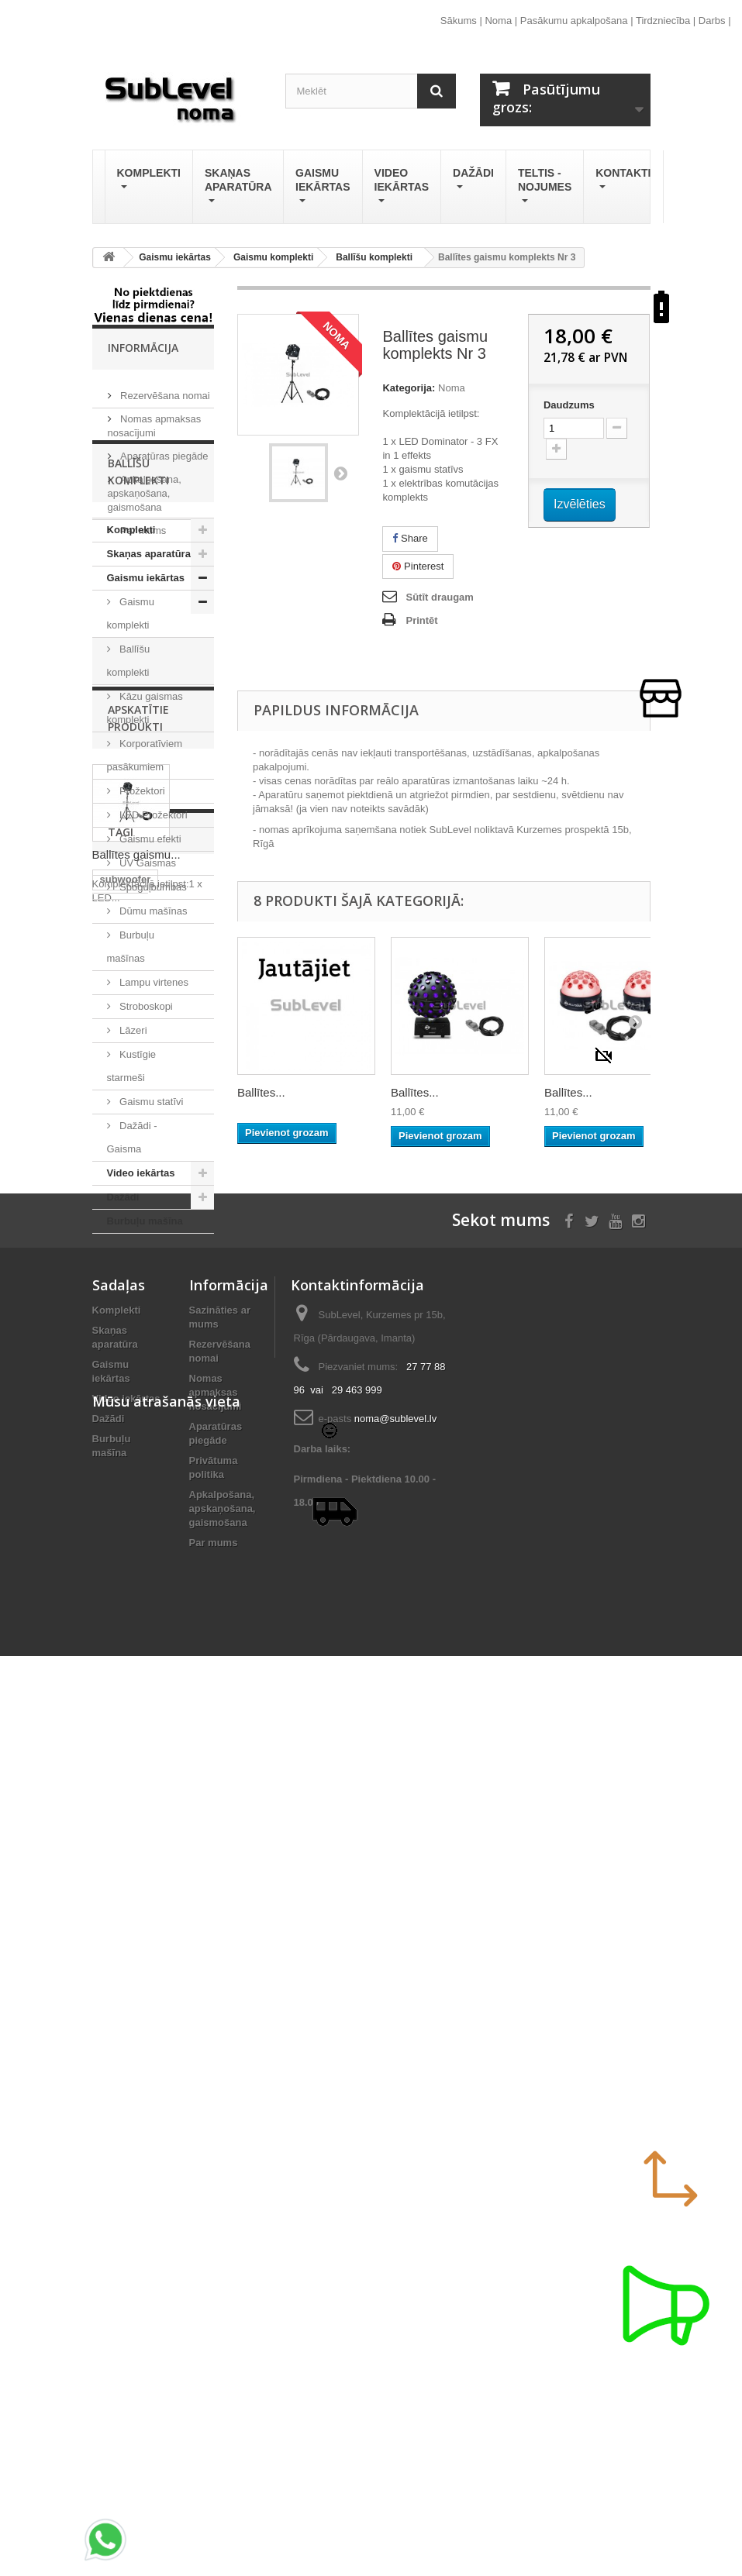 The height and width of the screenshot is (2576, 742). Describe the element at coordinates (330, 1431) in the screenshot. I see `rate your experience as very satisfied` at that location.